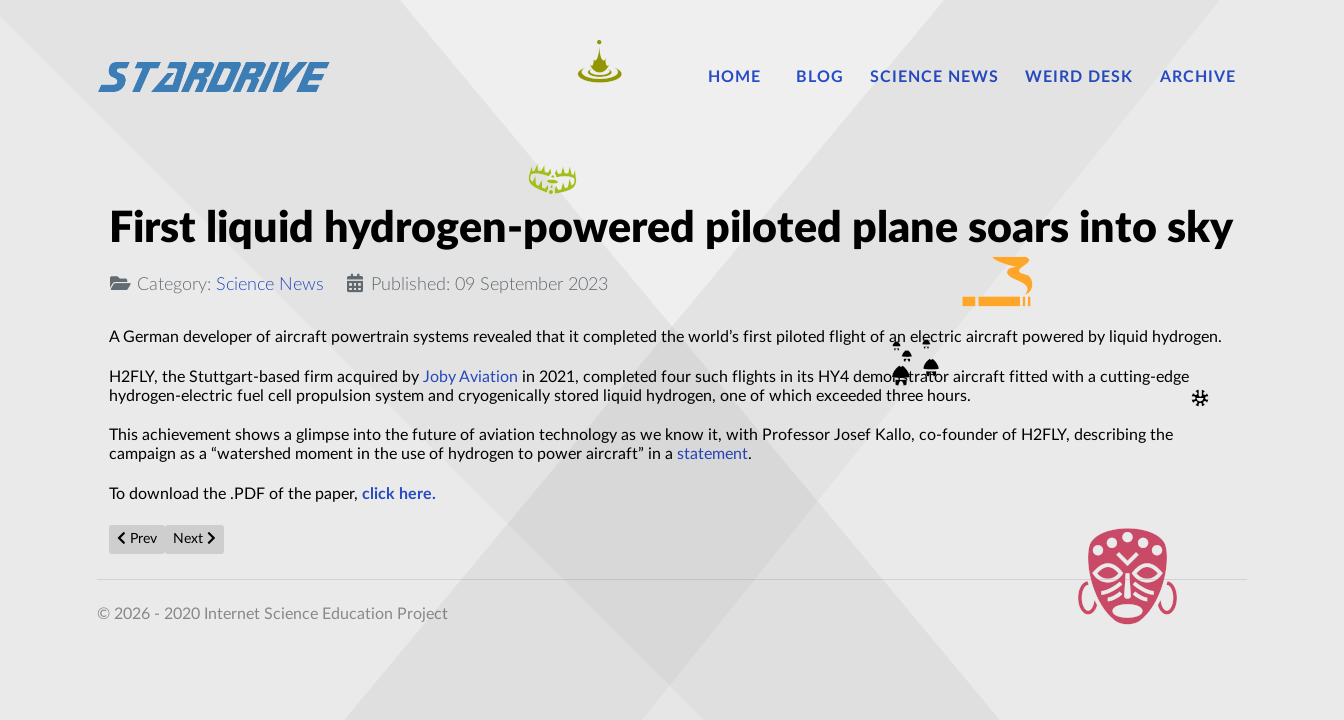 The width and height of the screenshot is (1344, 720). I want to click on access tribal or cultural game content, so click(1127, 576).